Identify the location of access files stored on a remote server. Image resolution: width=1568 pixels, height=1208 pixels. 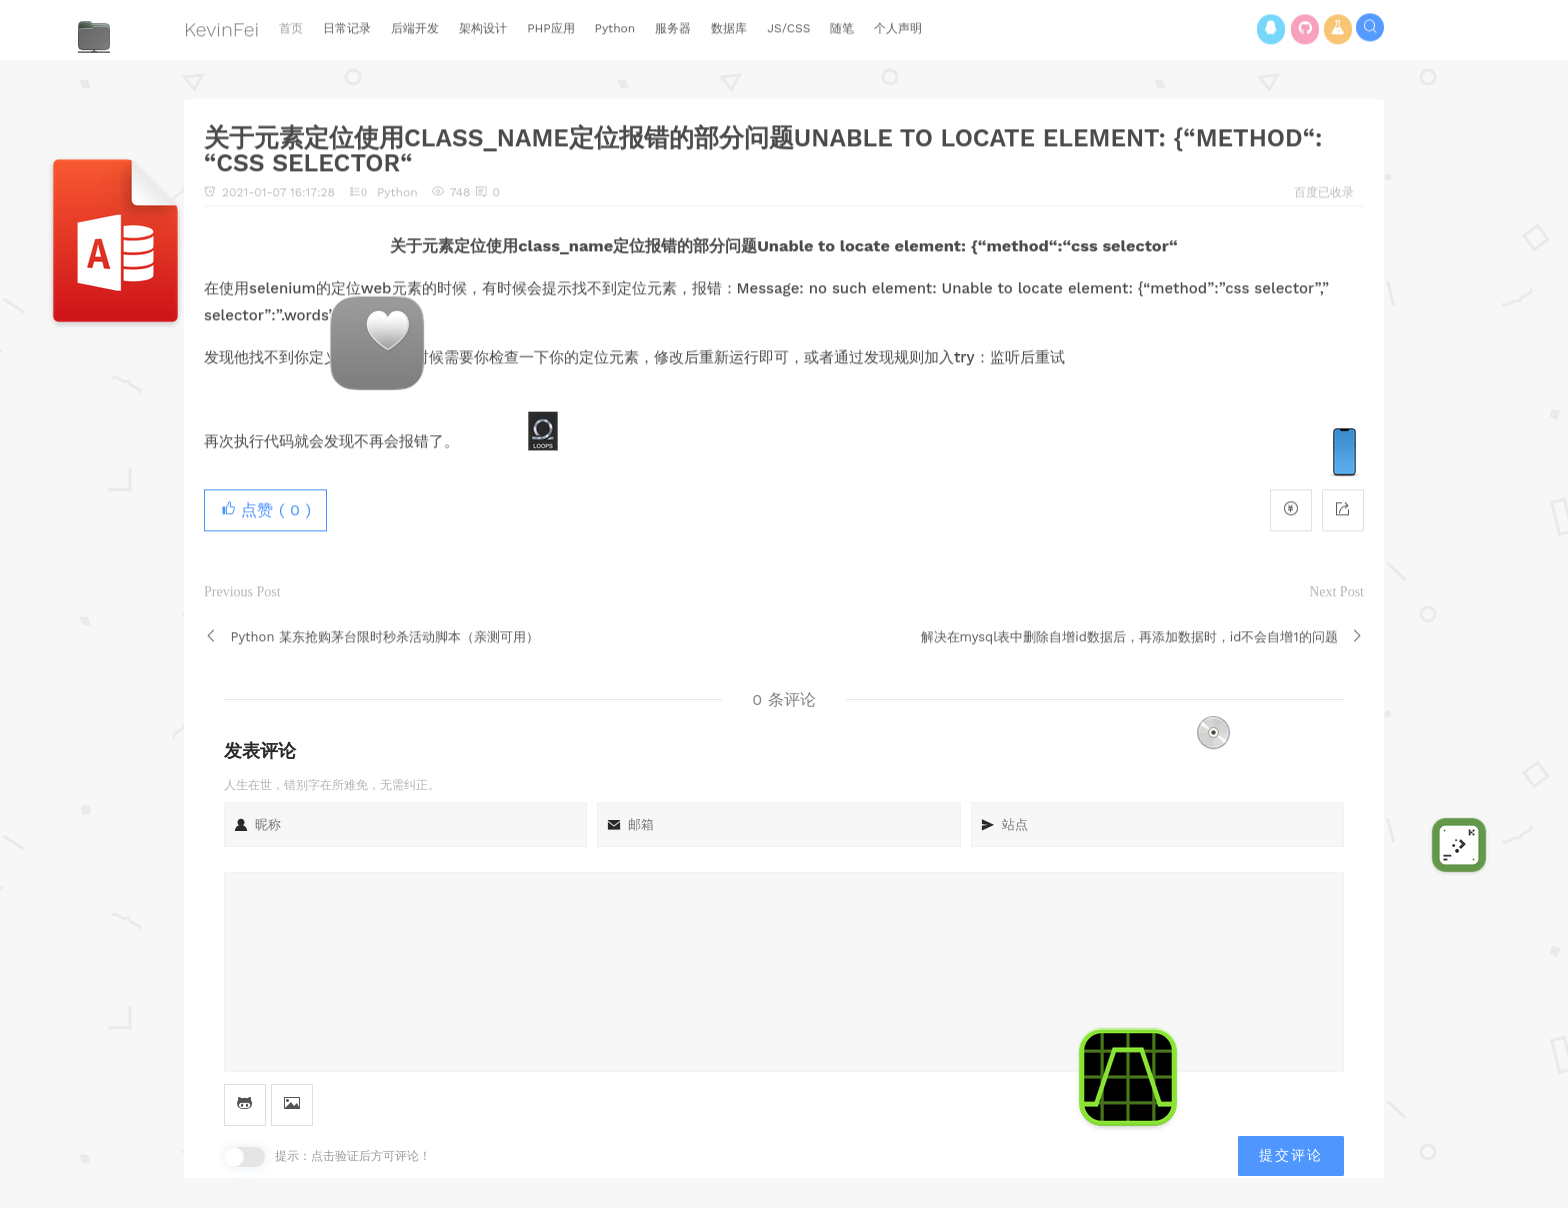
(94, 37).